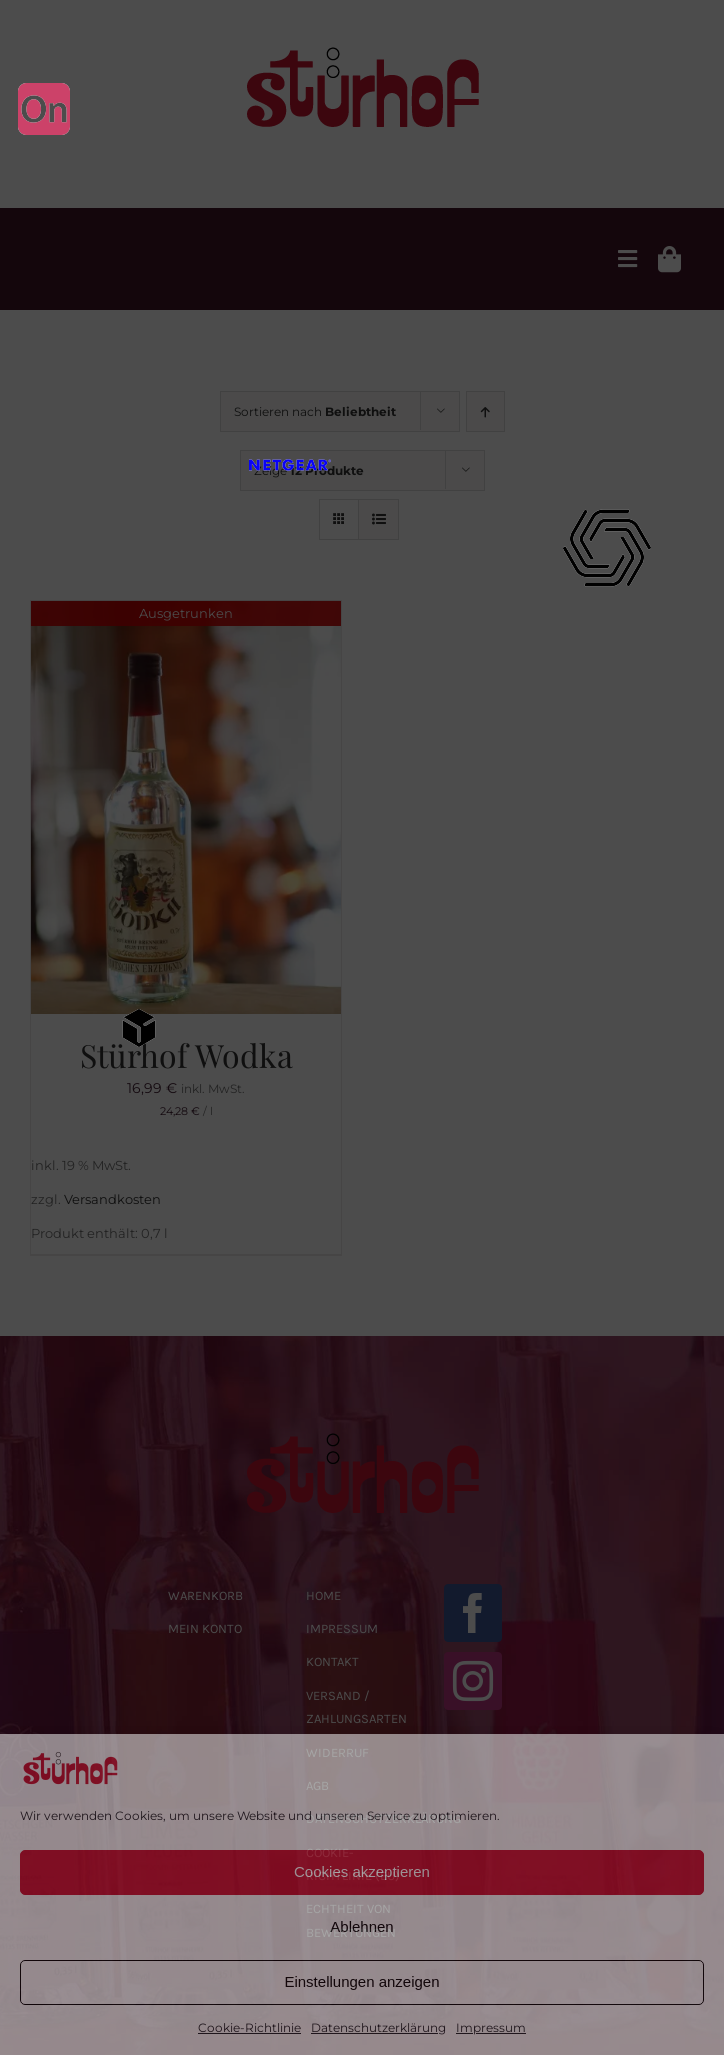 This screenshot has width=724, height=2055. I want to click on netgear brand logo, so click(290, 465).